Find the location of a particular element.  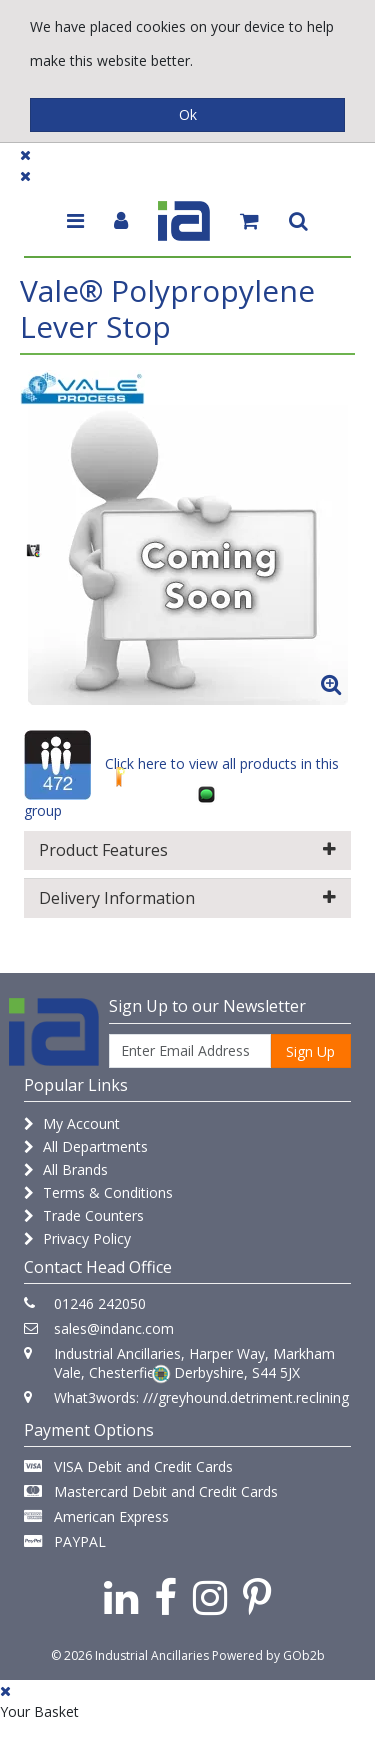

open the messages app is located at coordinates (206, 794).